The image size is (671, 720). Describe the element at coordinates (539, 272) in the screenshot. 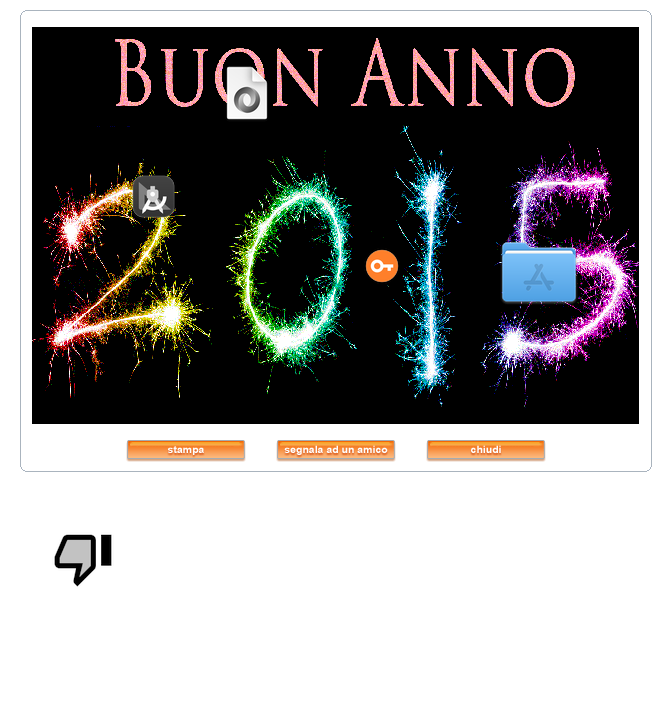

I see `open the applications folder` at that location.